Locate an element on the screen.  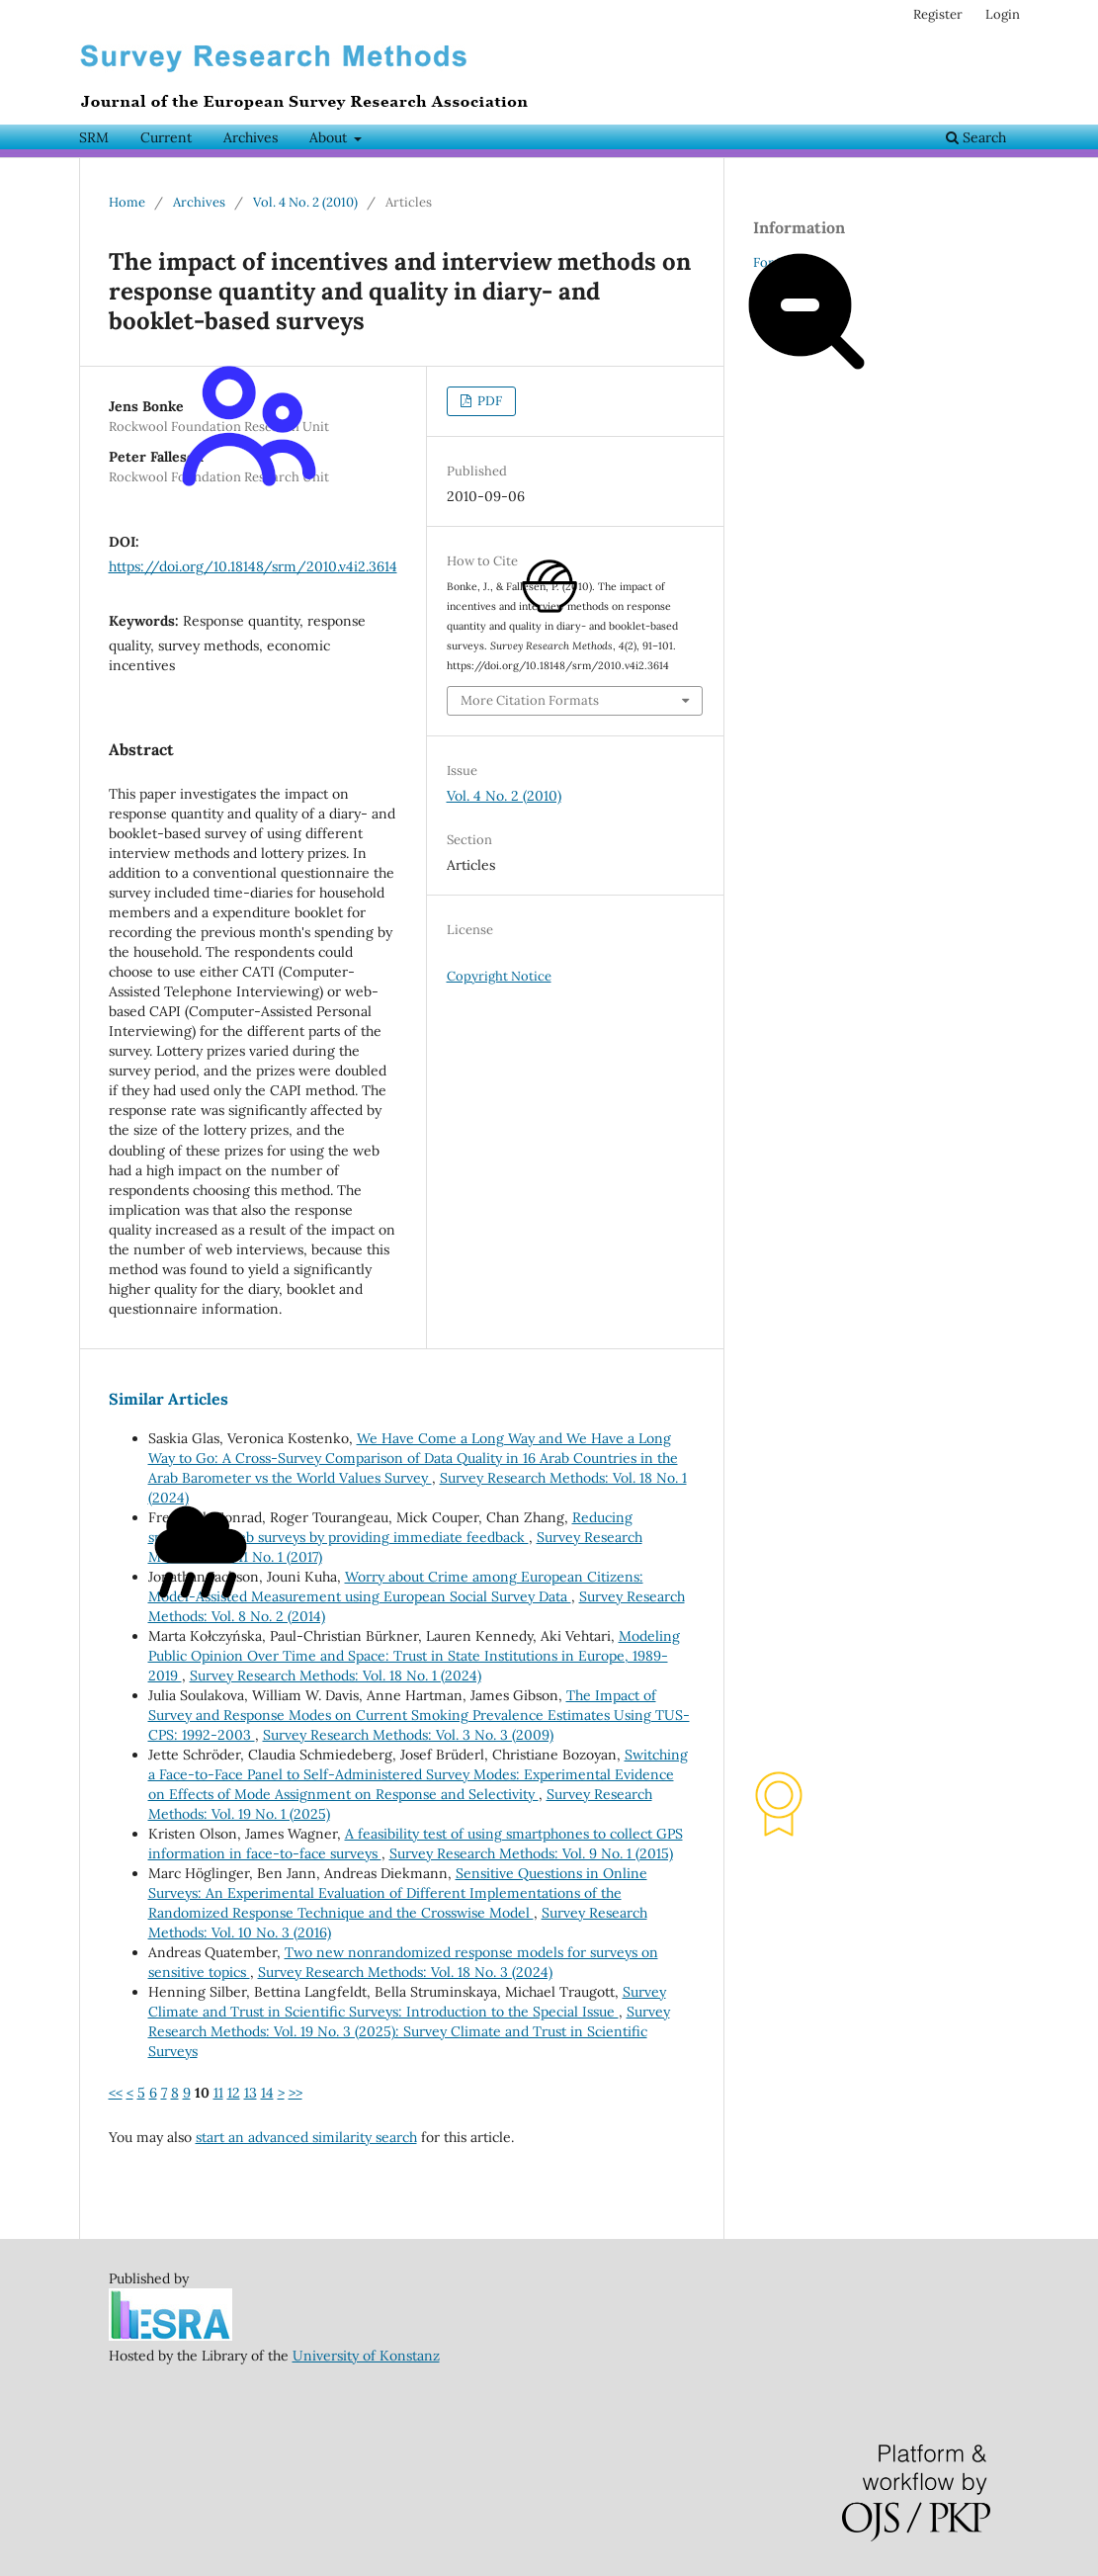
indicates heavy rain or stormy weather conditions is located at coordinates (201, 1552).